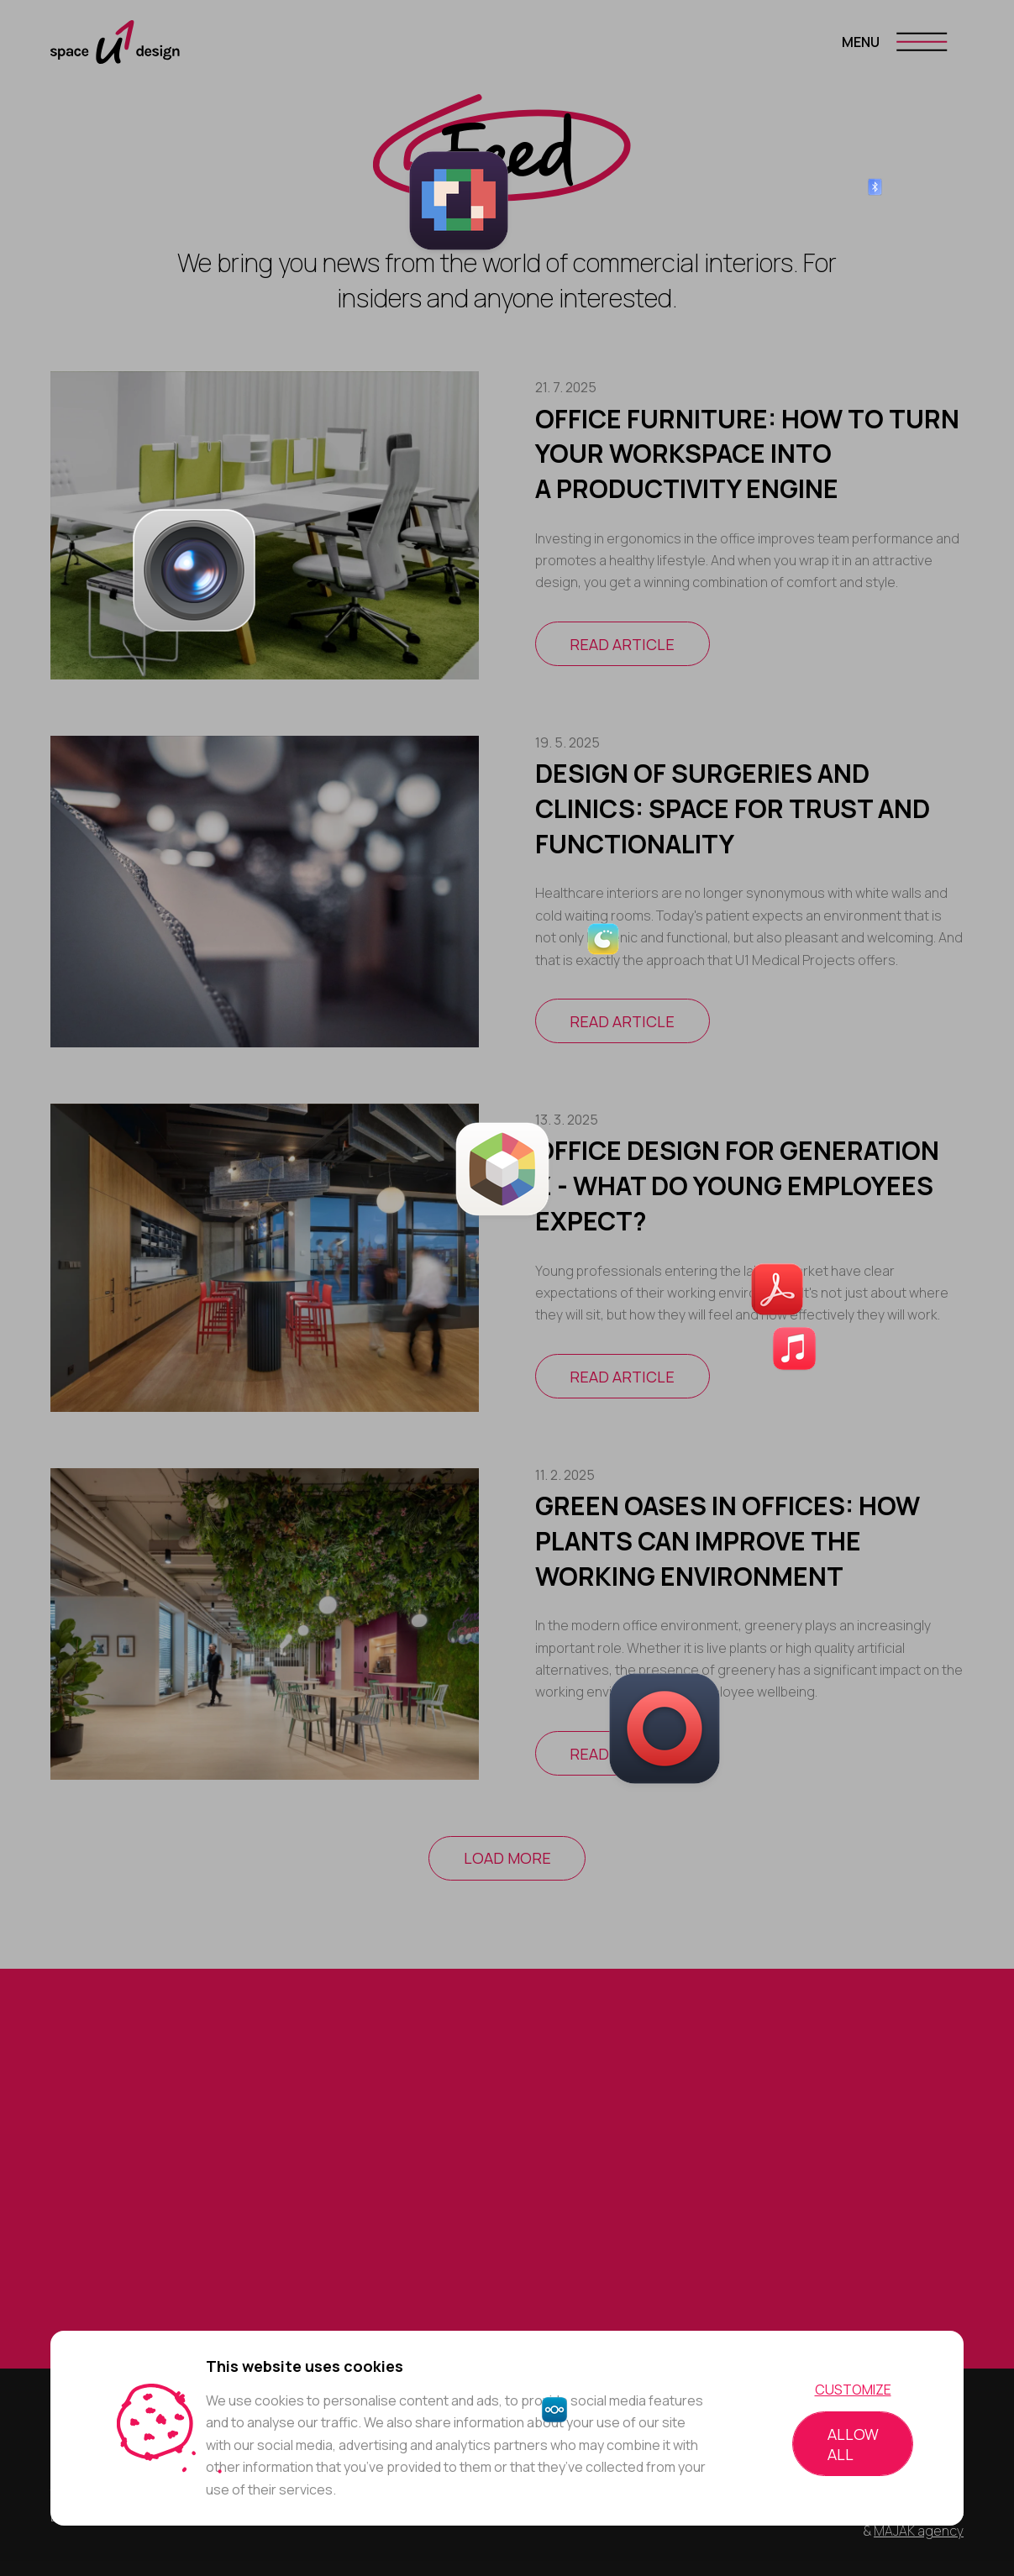 This screenshot has height=2576, width=1014. What do you see at coordinates (554, 2410) in the screenshot?
I see `open nextcloud app` at bounding box center [554, 2410].